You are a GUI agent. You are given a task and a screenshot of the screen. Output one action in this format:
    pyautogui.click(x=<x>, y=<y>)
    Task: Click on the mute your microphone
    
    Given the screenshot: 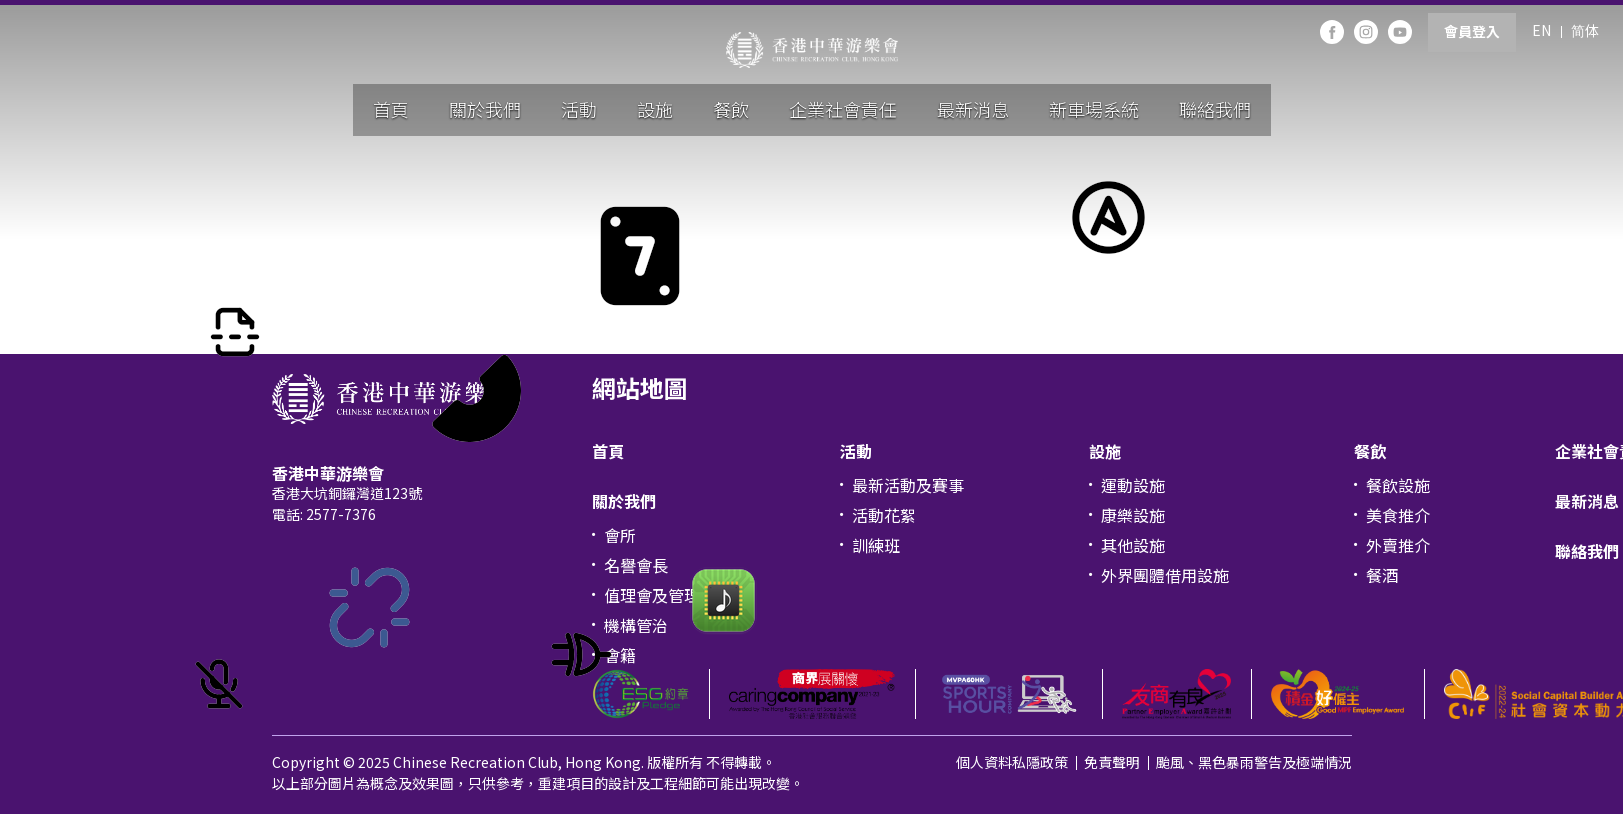 What is the action you would take?
    pyautogui.click(x=219, y=685)
    